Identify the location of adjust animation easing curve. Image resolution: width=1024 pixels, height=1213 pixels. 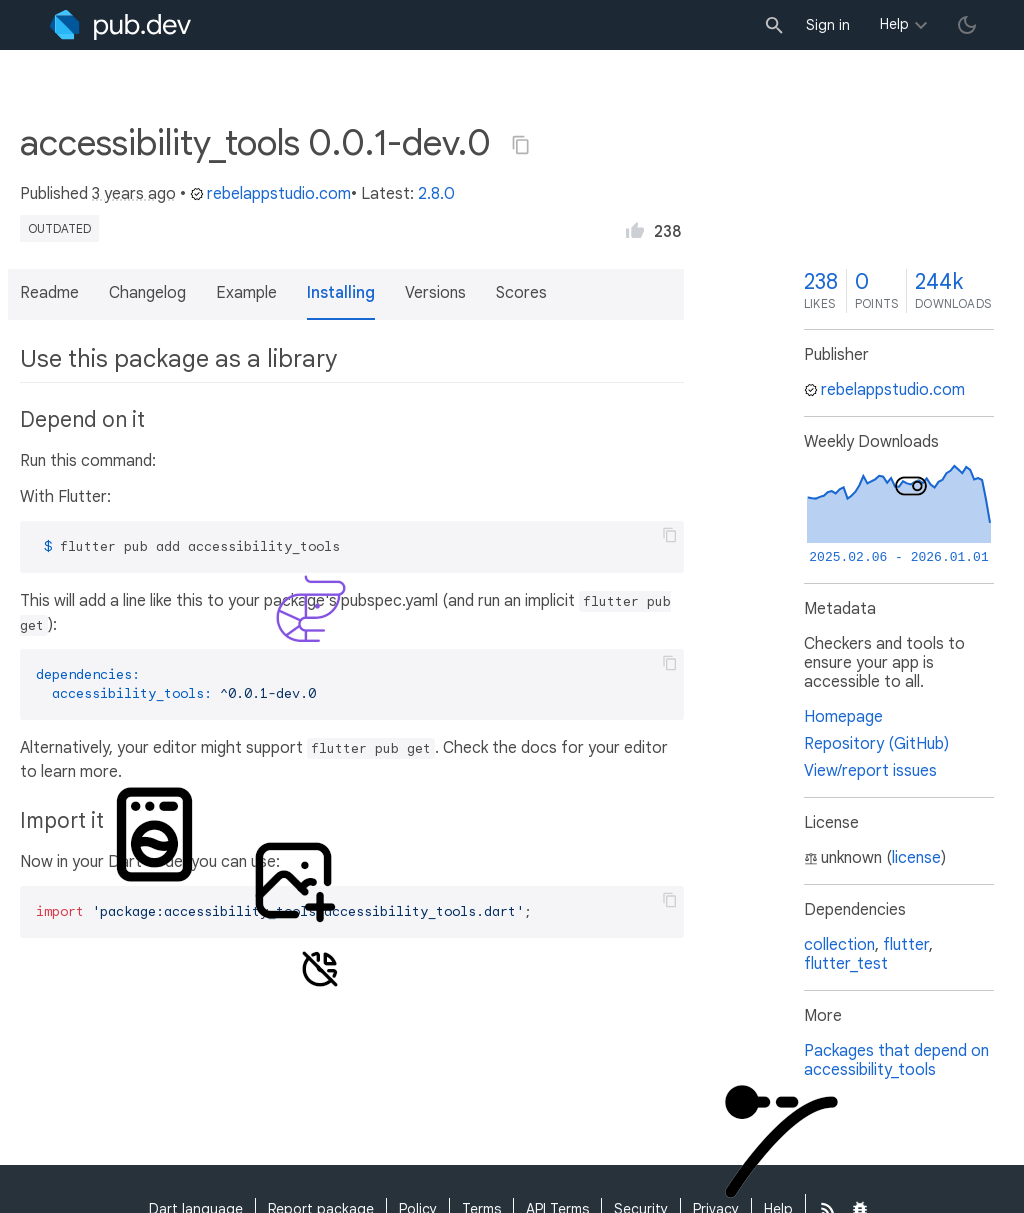
(781, 1141).